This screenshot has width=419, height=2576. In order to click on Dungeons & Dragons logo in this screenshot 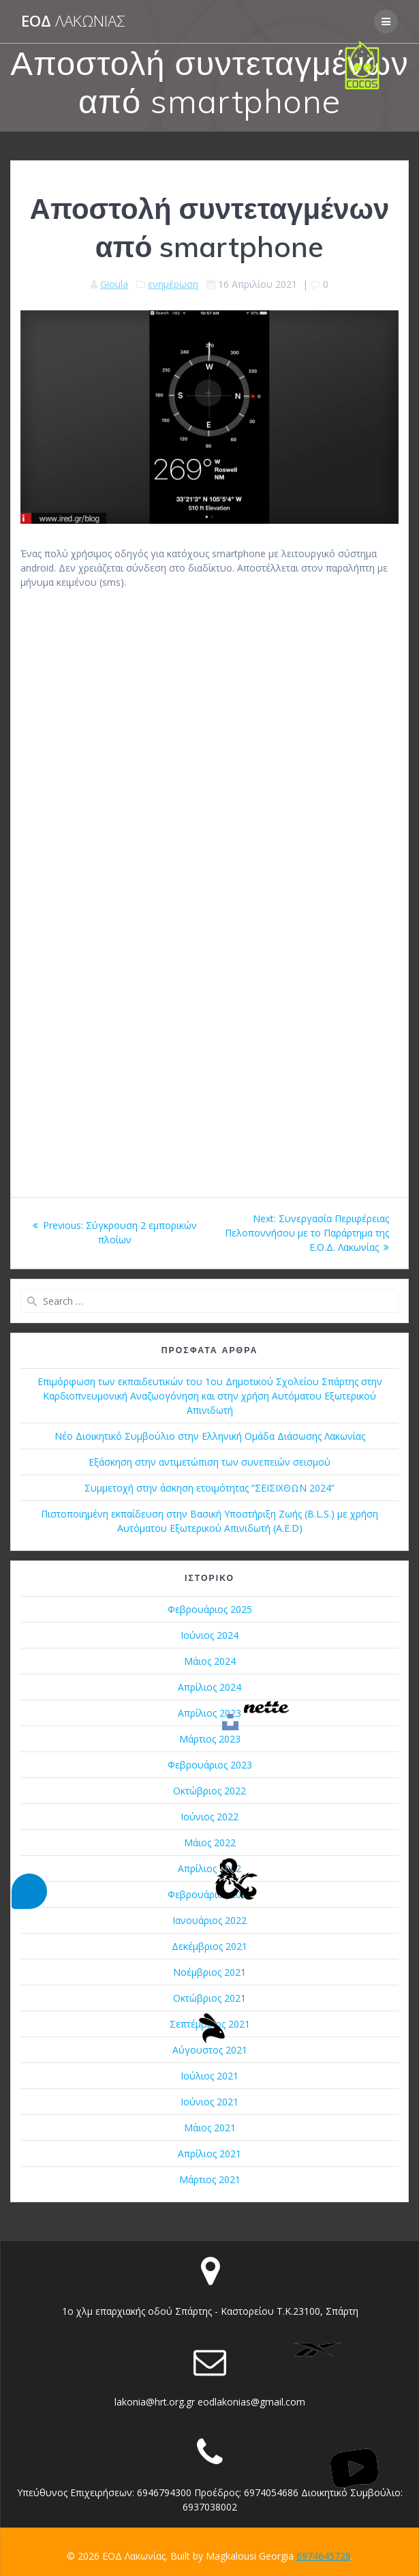, I will do `click(236, 1879)`.